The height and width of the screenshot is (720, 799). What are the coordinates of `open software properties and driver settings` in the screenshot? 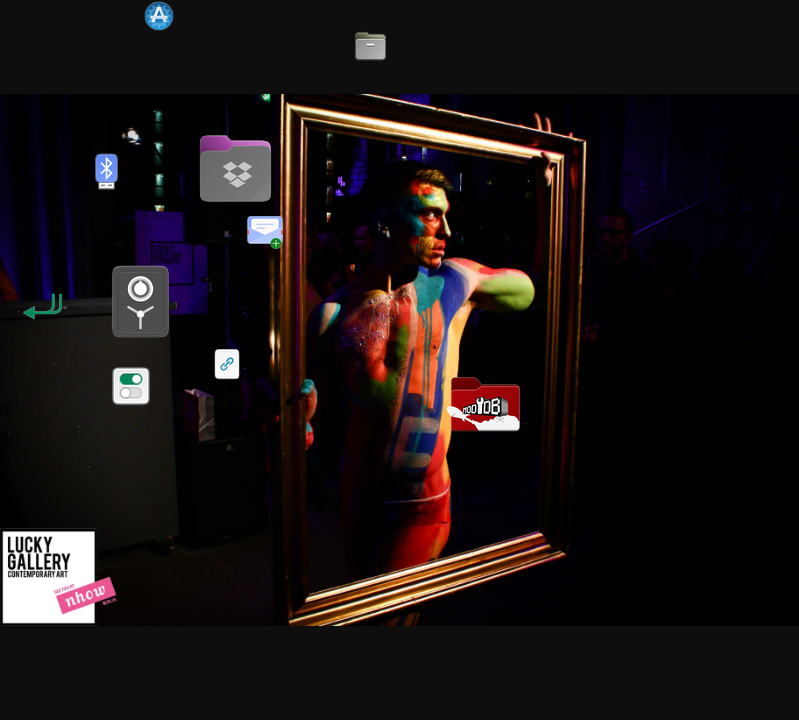 It's located at (159, 16).